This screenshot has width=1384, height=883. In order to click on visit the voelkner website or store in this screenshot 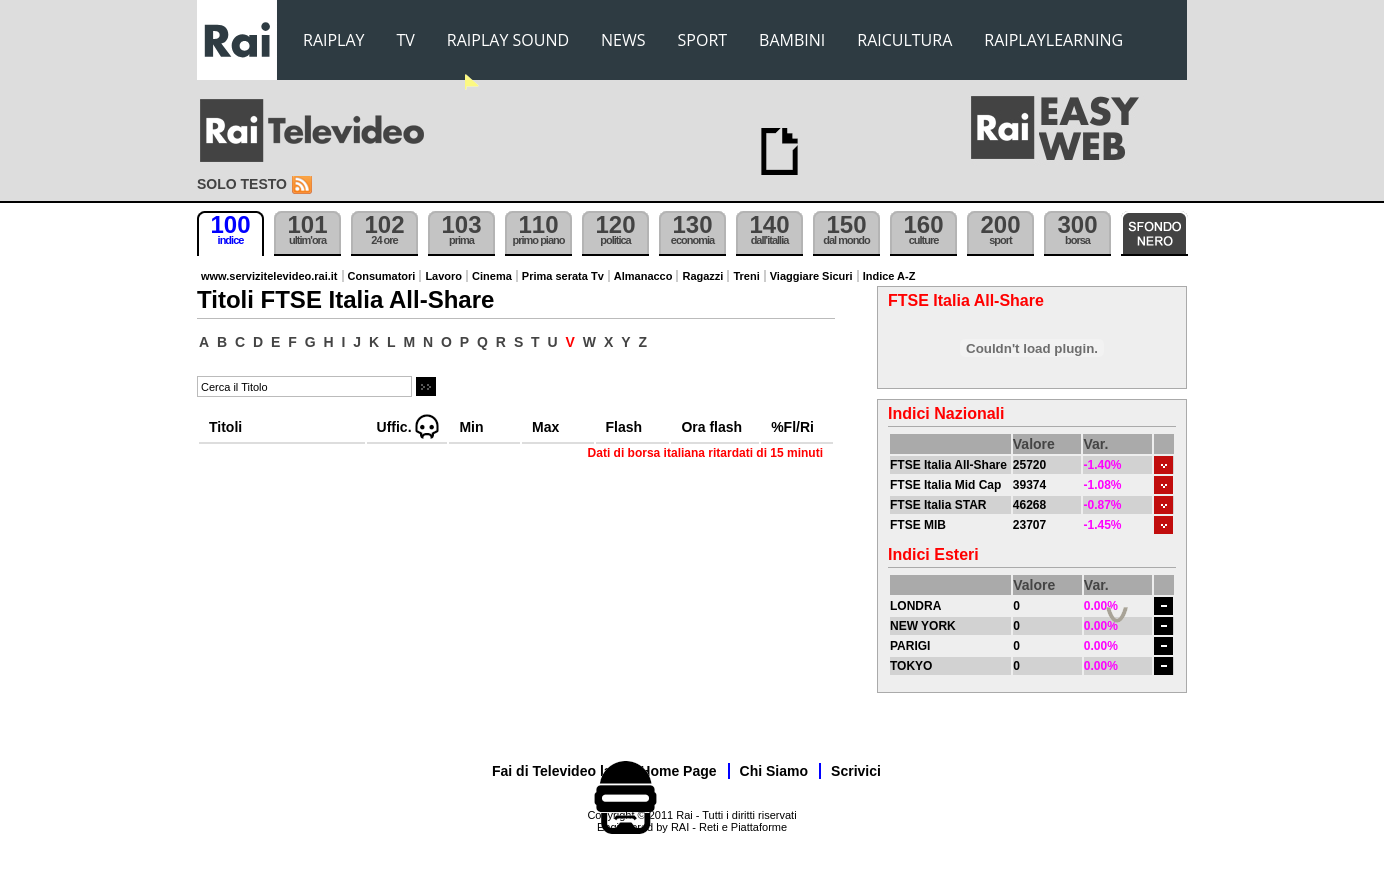, I will do `click(1117, 615)`.